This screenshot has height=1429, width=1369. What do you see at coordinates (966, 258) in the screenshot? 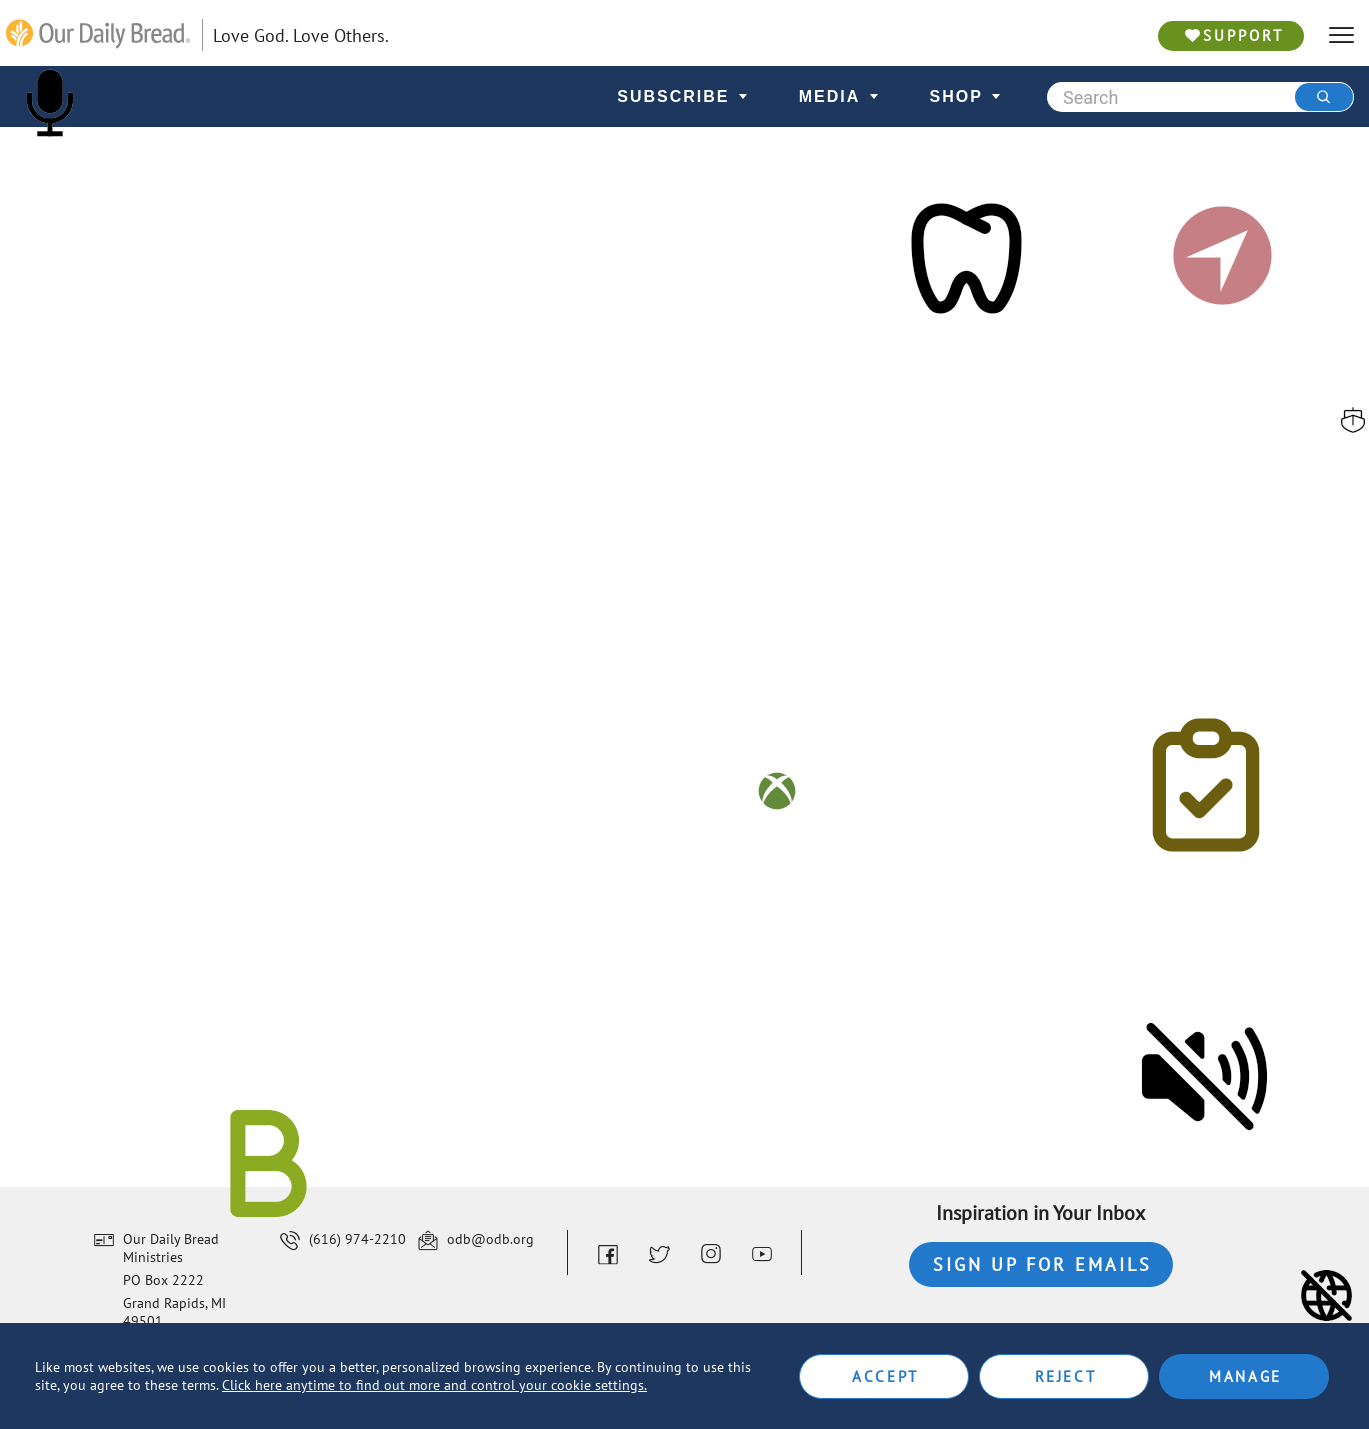
I see `access dental health information` at bounding box center [966, 258].